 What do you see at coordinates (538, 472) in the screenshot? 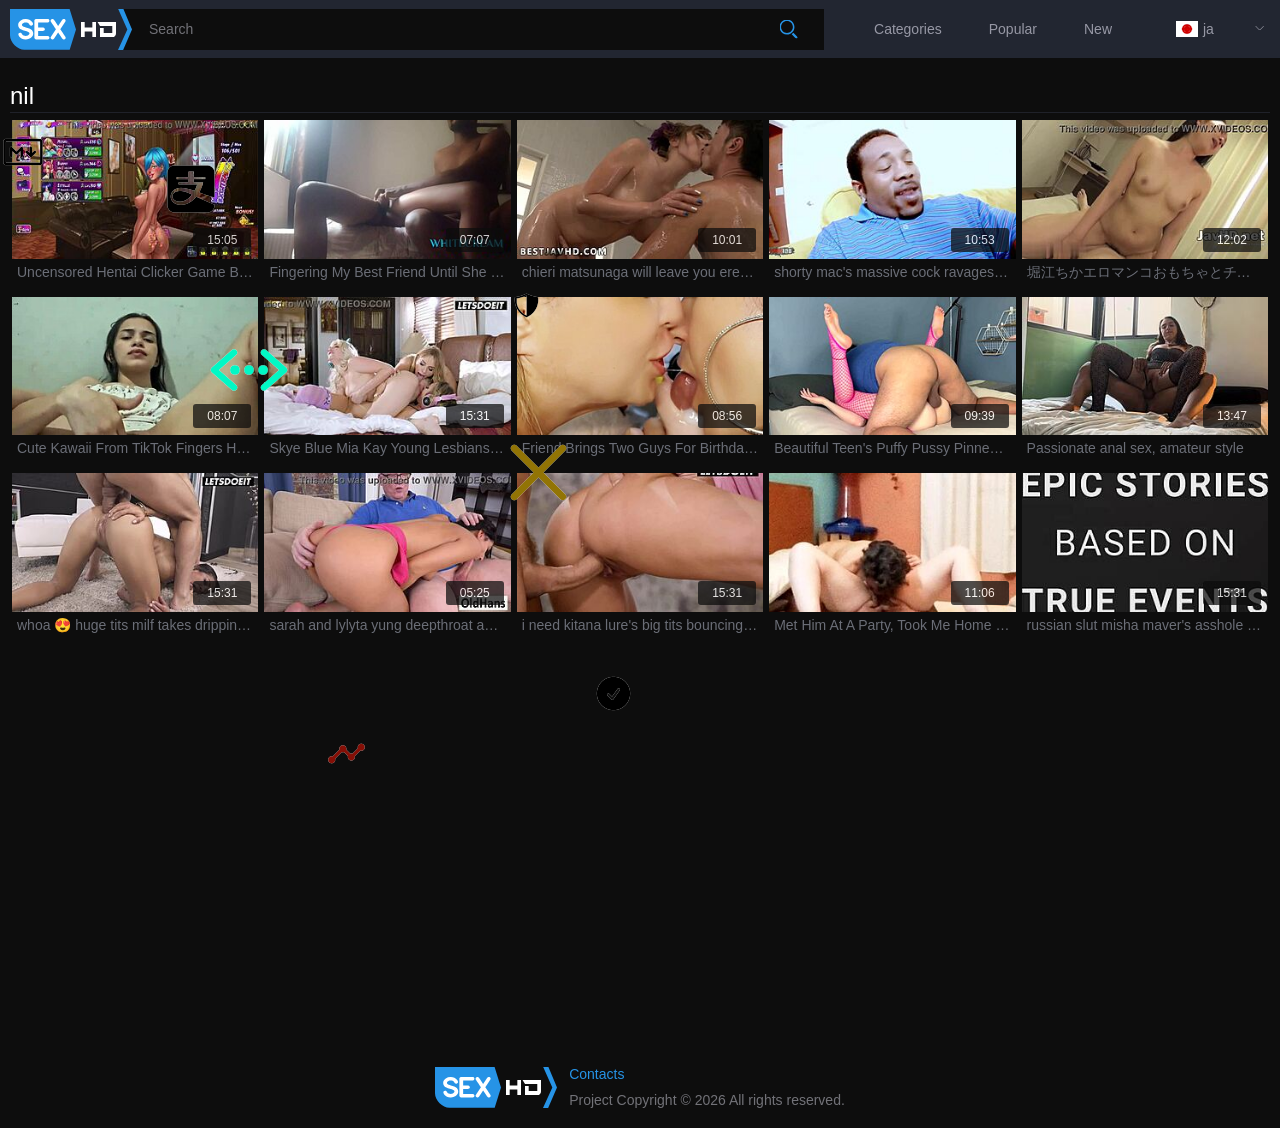
I see `close the current window or dialog` at bounding box center [538, 472].